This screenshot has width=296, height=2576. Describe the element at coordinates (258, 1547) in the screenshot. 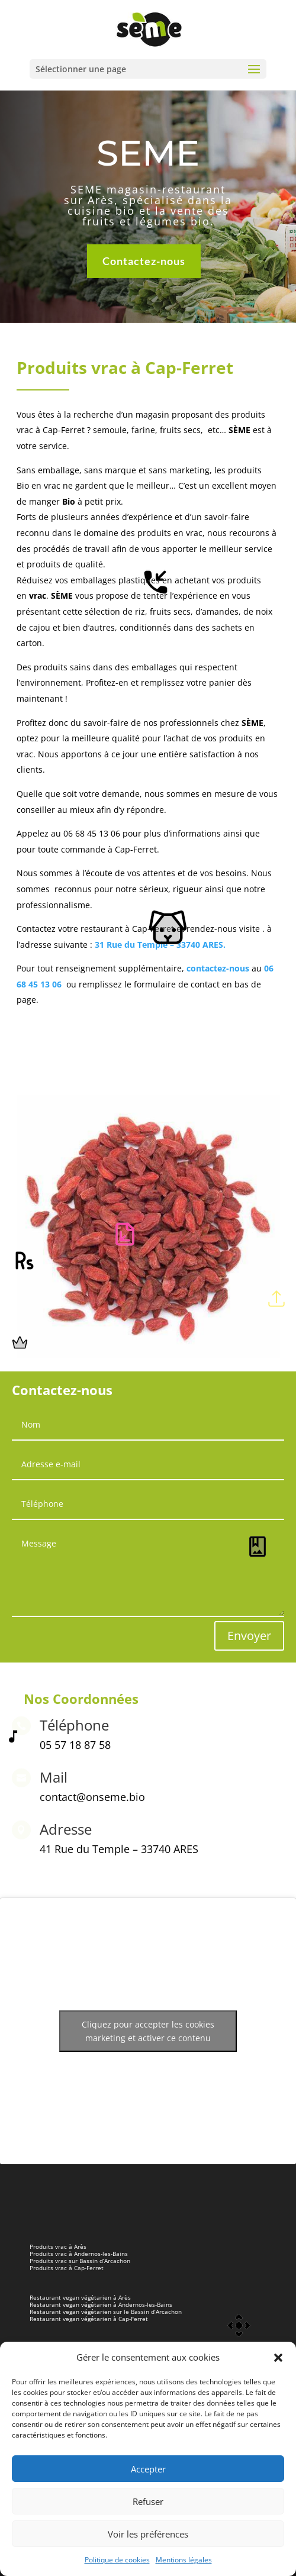

I see `access your photo album` at that location.